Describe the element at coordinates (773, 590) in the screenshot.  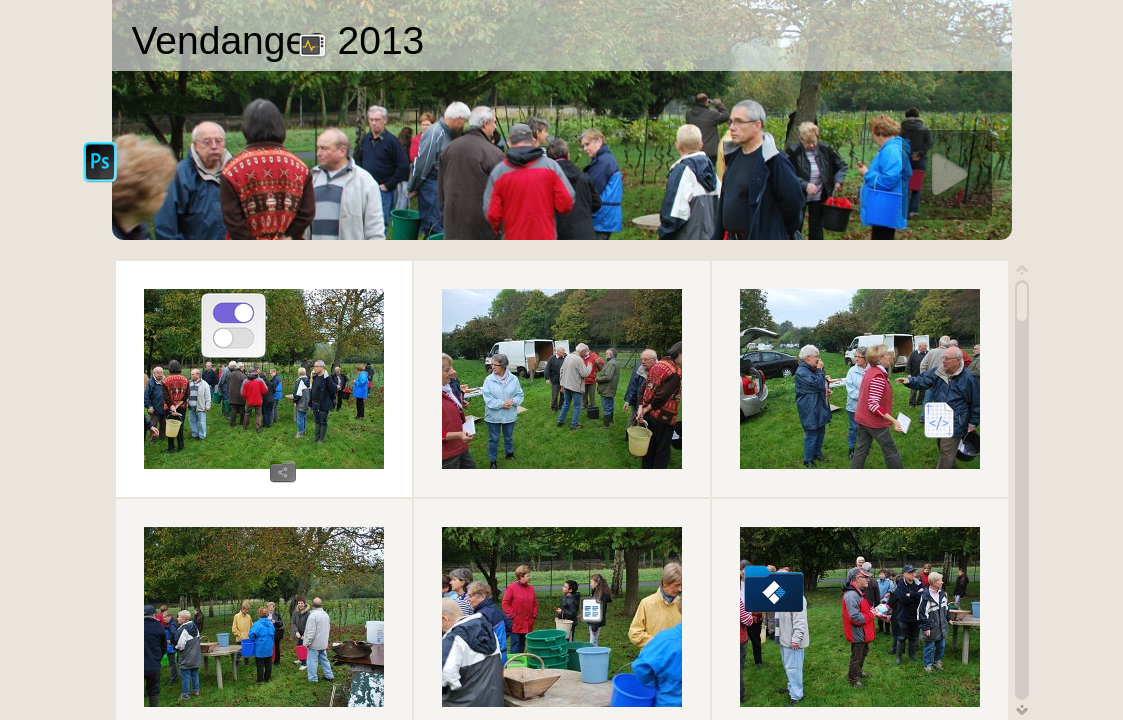
I see `open wondershare recoverit project folder` at that location.